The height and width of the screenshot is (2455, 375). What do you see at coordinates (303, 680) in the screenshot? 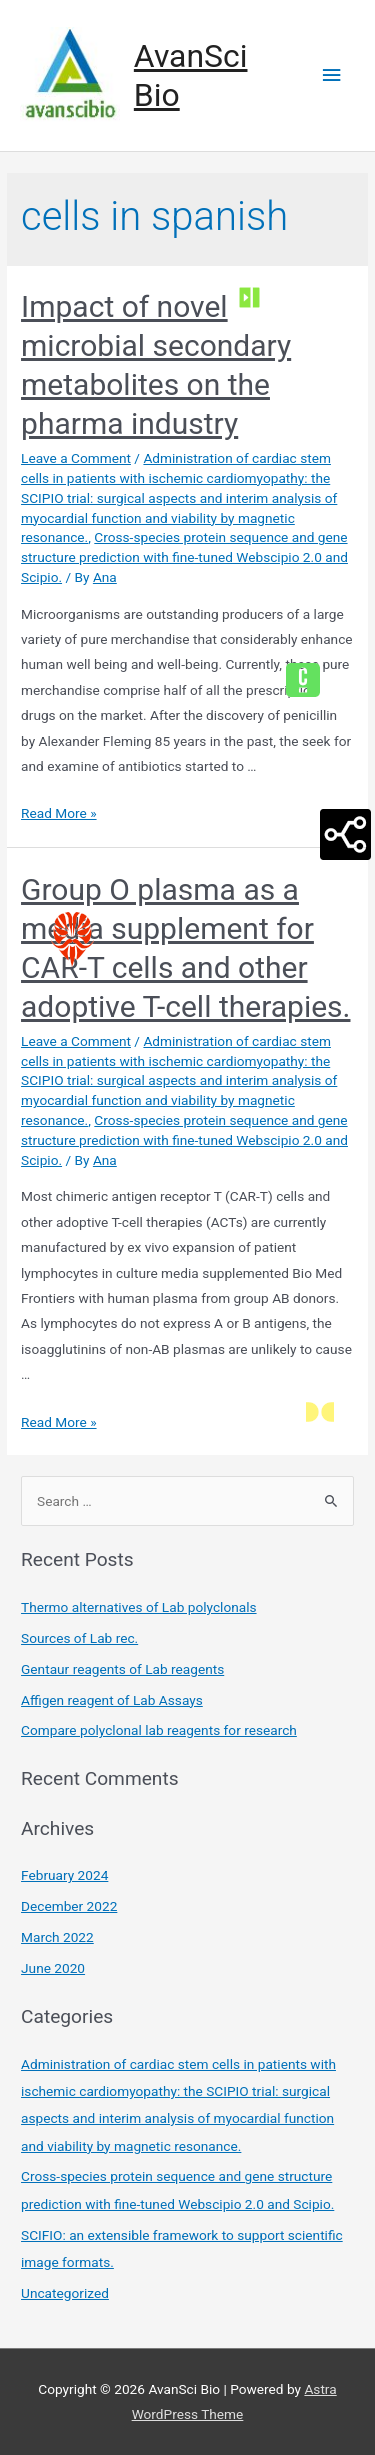
I see `camunda platform logo` at bounding box center [303, 680].